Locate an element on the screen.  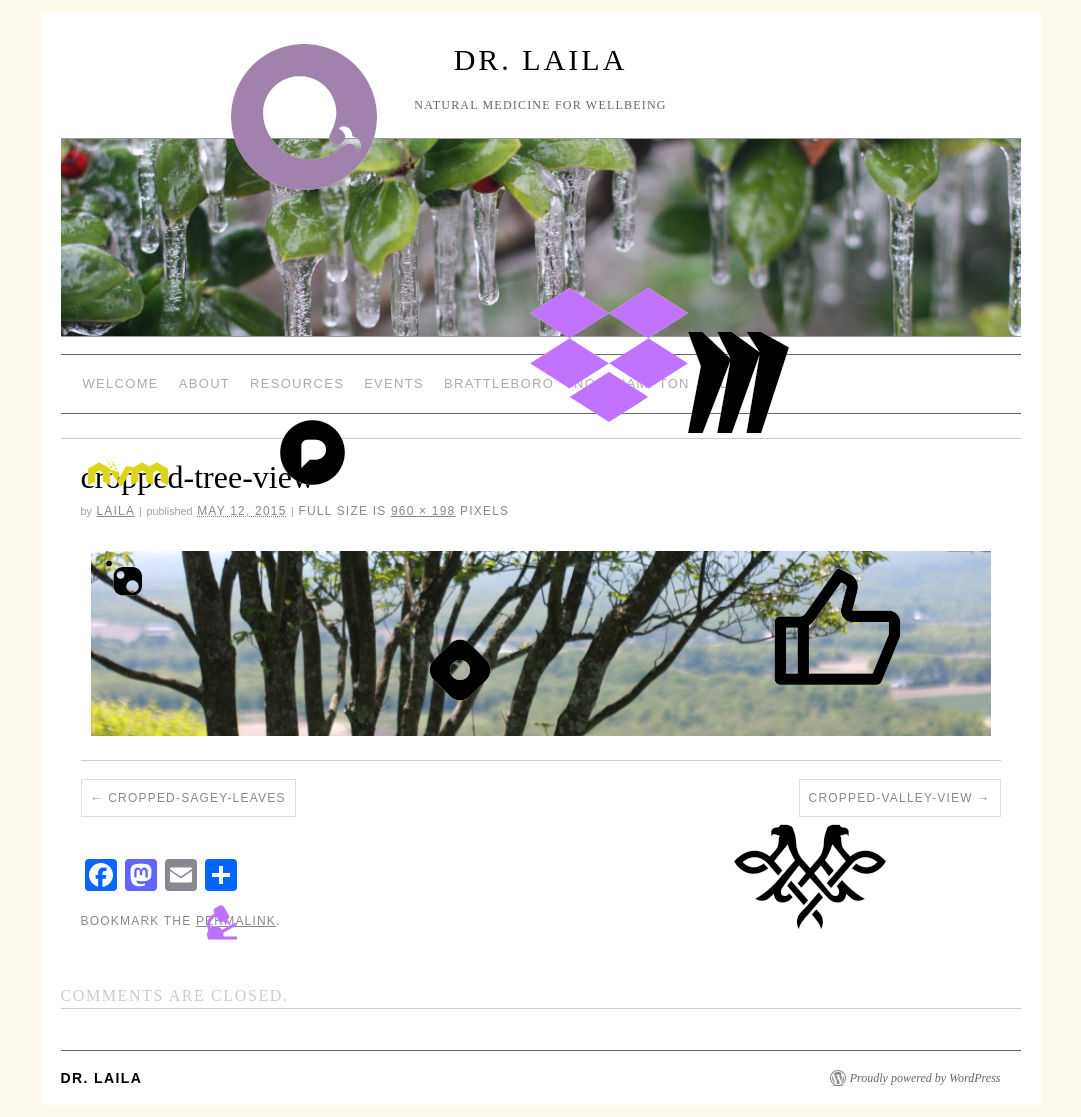
air serbia airline logo is located at coordinates (810, 877).